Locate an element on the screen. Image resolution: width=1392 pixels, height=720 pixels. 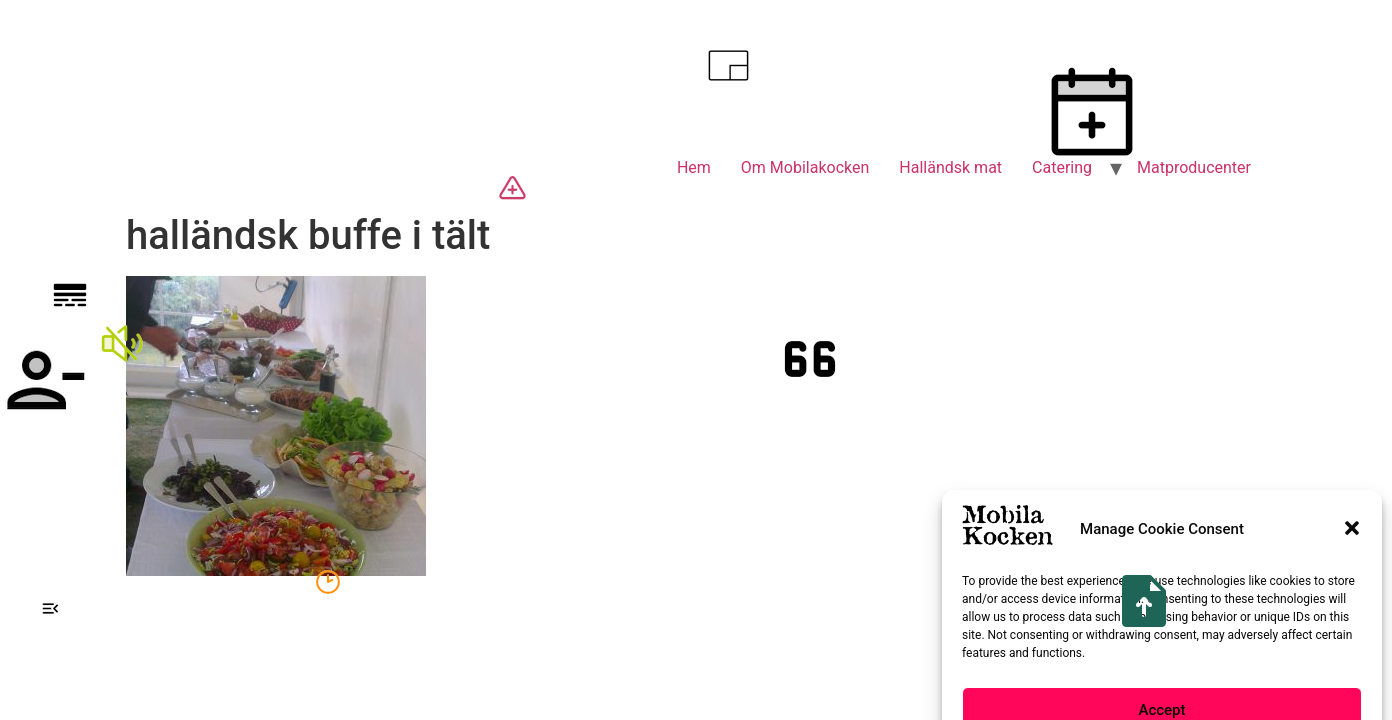
indicates item number 66 in a list or sequence is located at coordinates (810, 359).